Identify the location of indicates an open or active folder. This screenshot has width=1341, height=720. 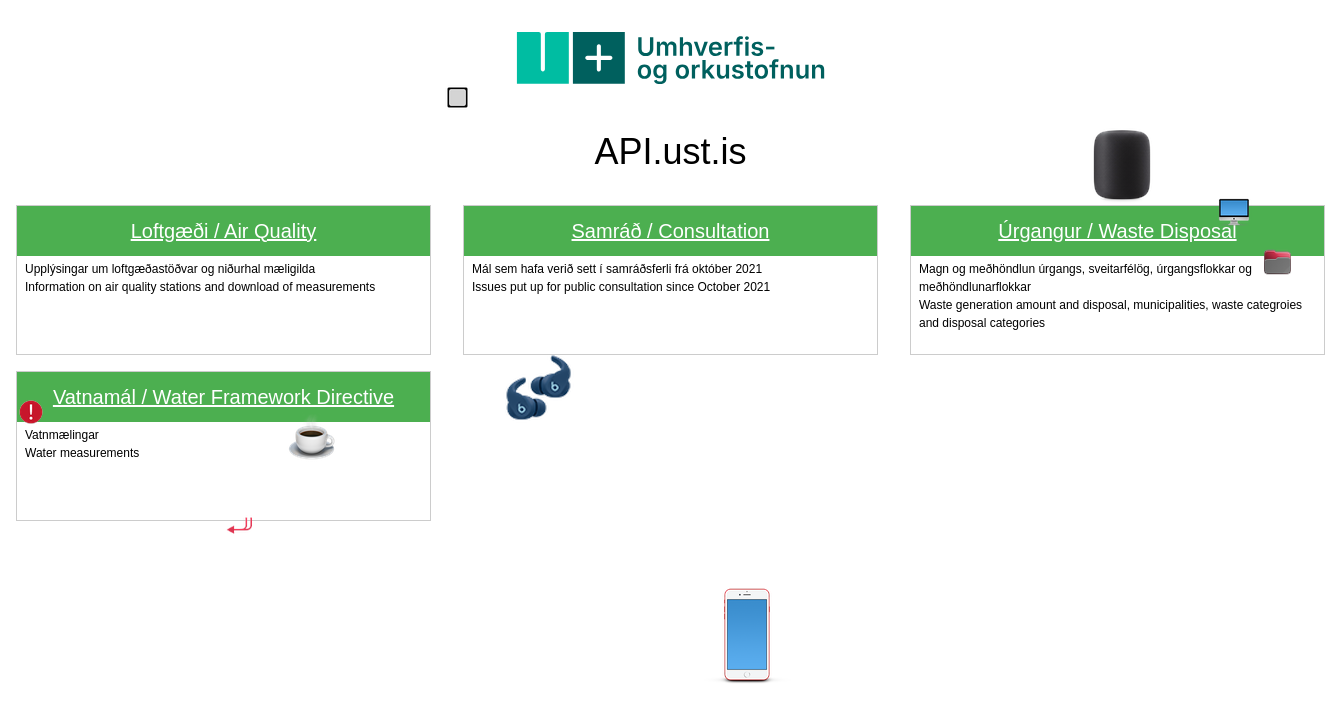
(1277, 261).